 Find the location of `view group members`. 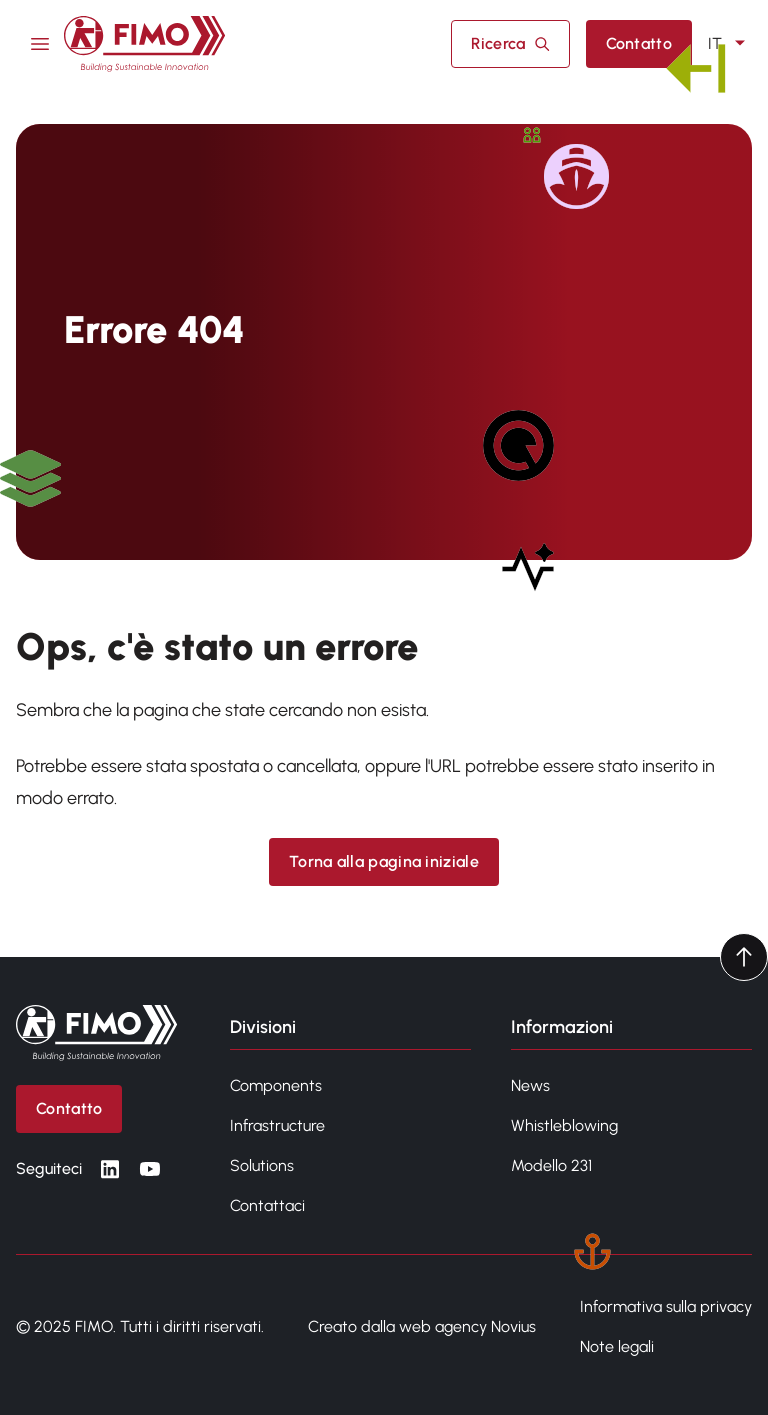

view group members is located at coordinates (532, 135).